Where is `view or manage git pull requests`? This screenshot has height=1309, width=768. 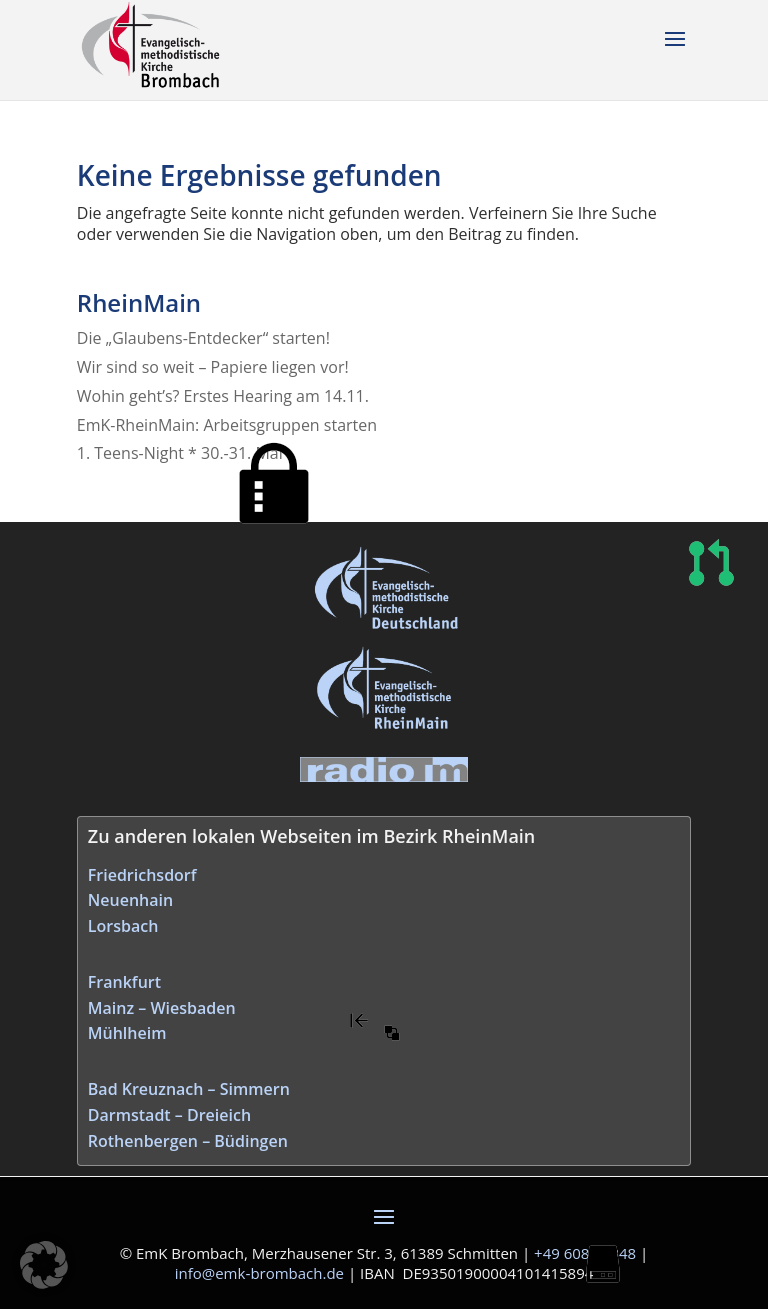
view or manage git pull requests is located at coordinates (711, 563).